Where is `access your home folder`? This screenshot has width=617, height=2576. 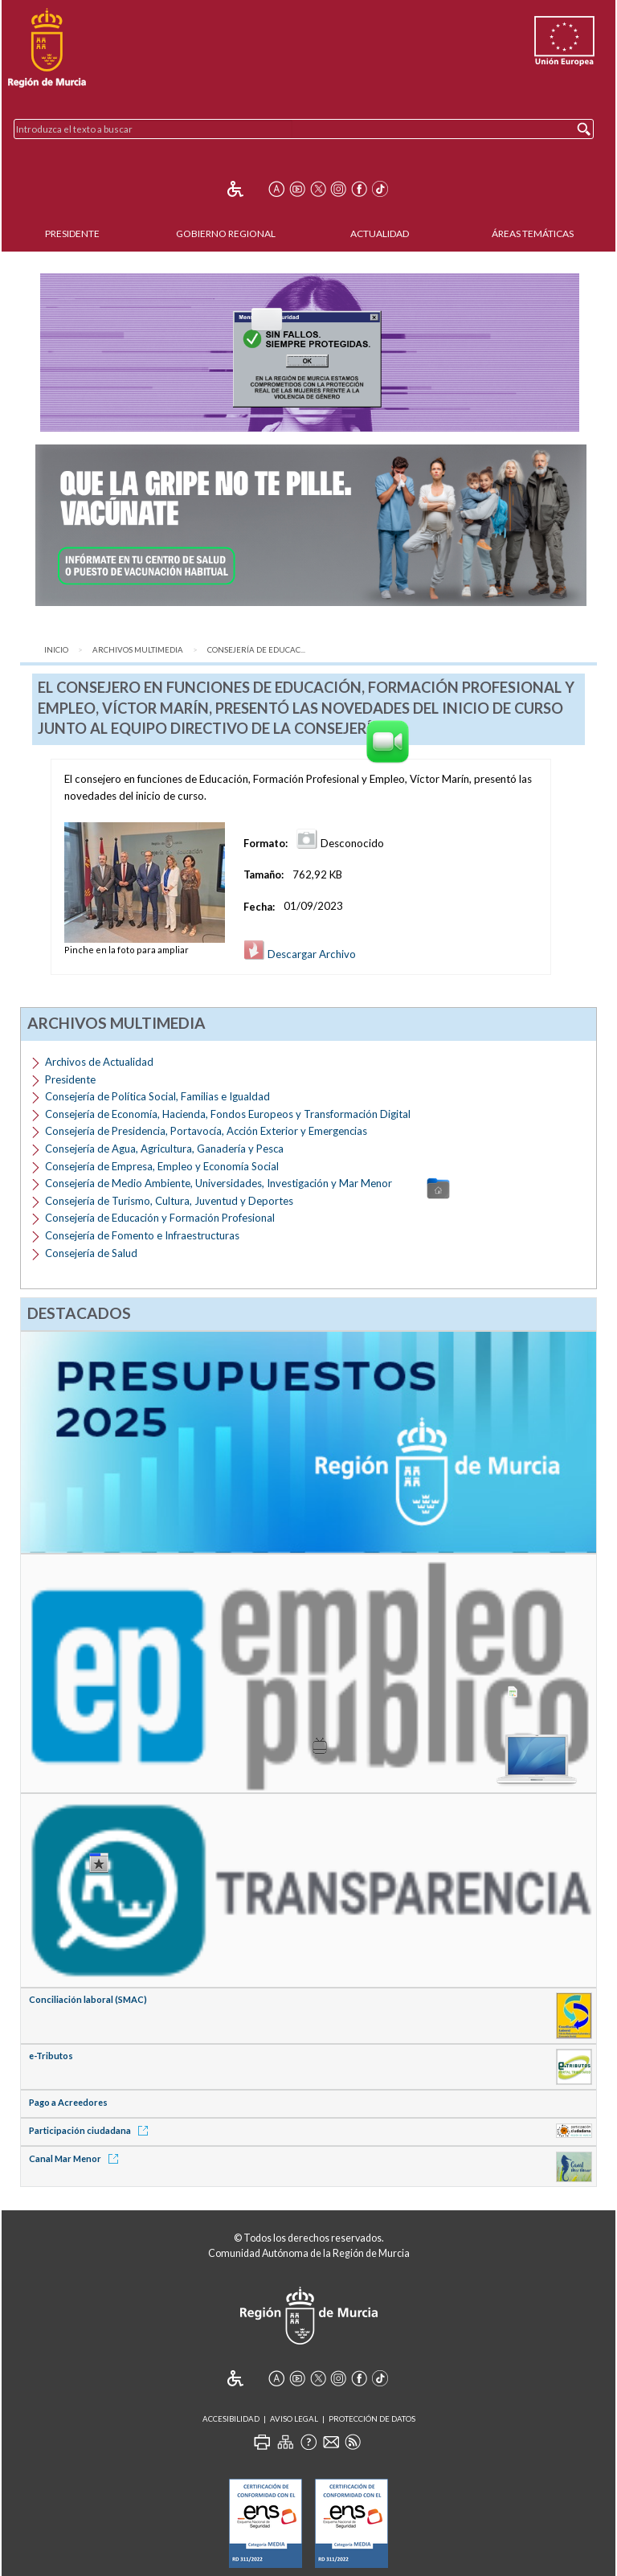
access your home folder is located at coordinates (438, 1188).